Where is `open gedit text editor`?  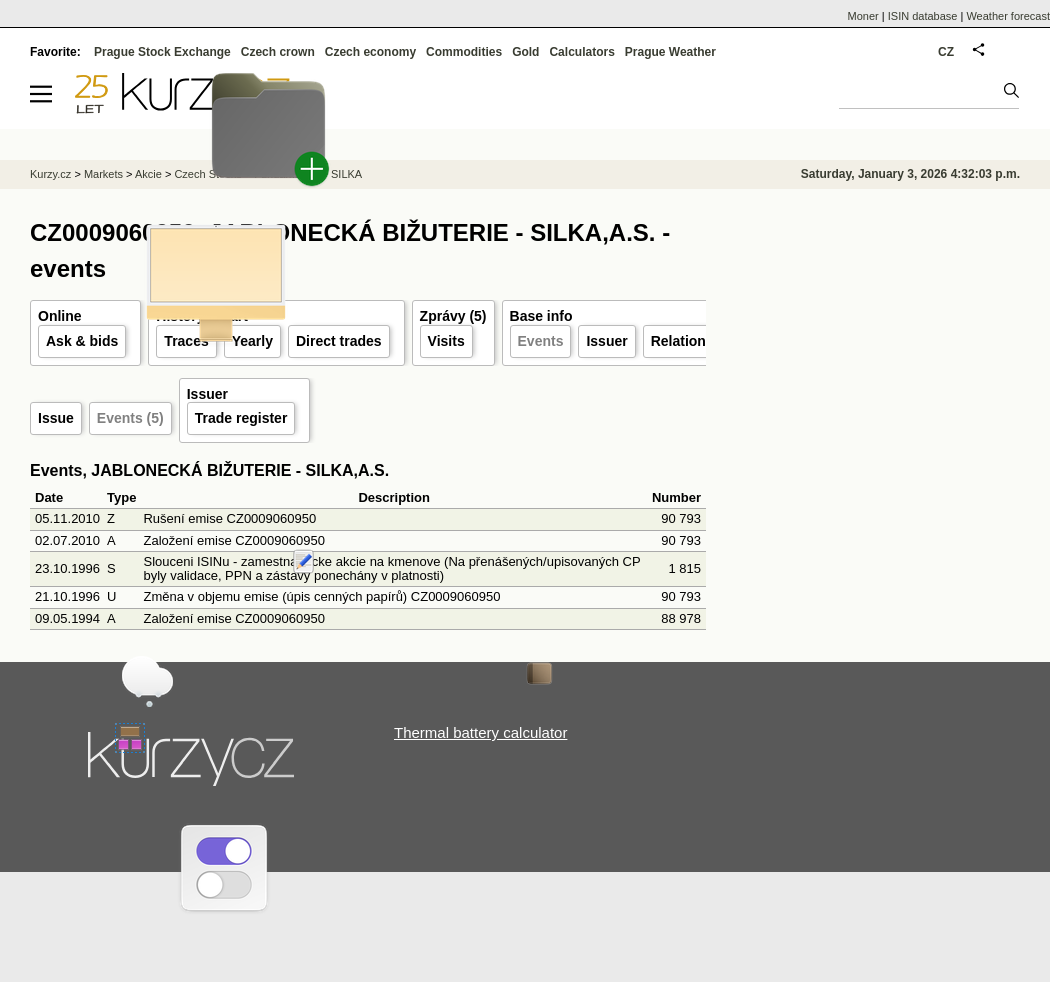 open gedit text editor is located at coordinates (303, 561).